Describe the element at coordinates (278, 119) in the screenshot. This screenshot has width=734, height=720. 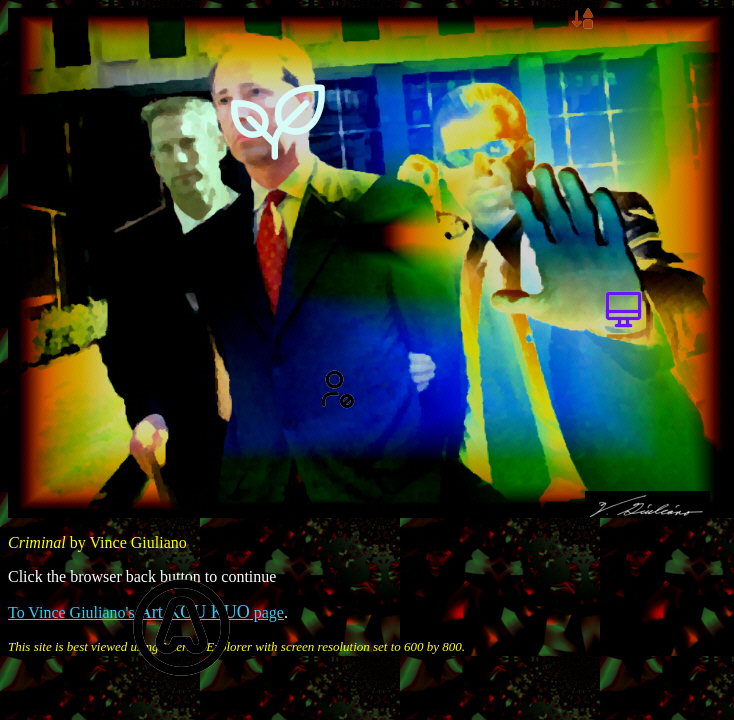
I see `view plant care or gardening features` at that location.